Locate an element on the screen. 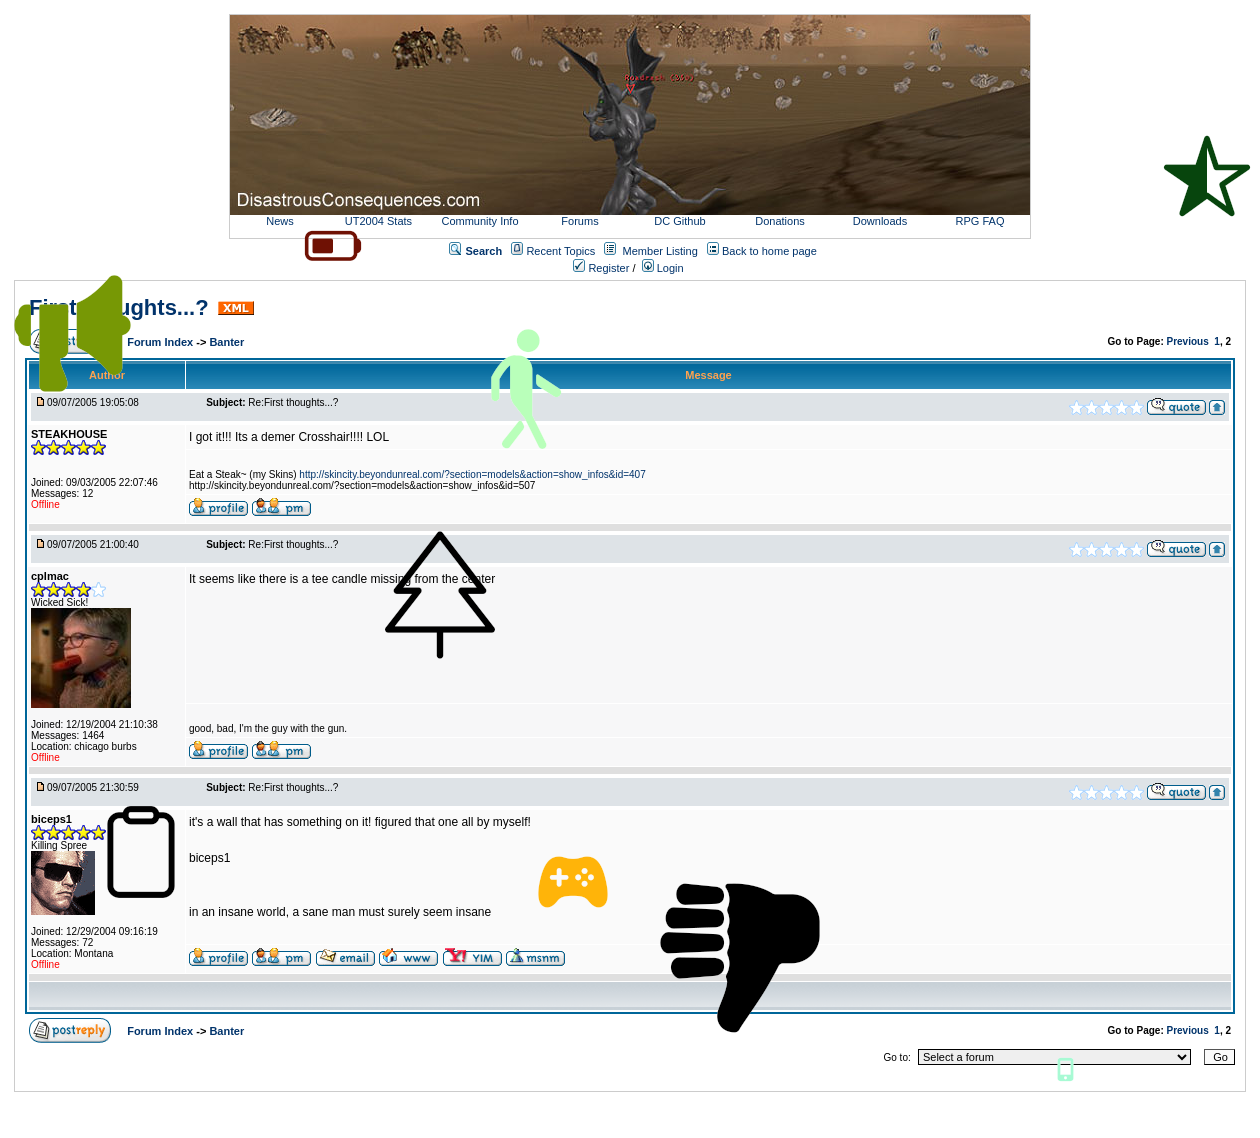 Image resolution: width=1260 pixels, height=1138 pixels. indicates battery at 50% charge is located at coordinates (333, 244).